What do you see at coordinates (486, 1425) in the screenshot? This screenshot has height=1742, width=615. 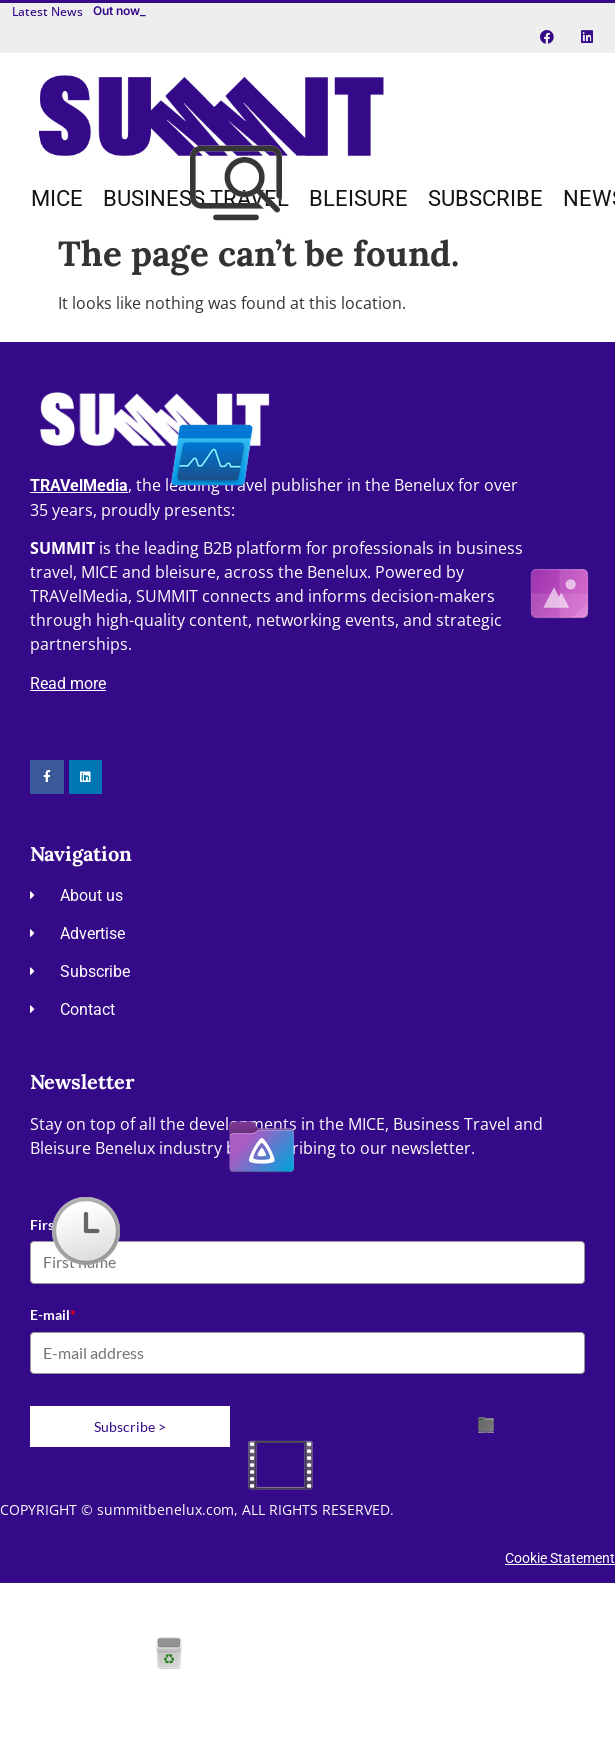 I see `access files stored on a remote server` at bounding box center [486, 1425].